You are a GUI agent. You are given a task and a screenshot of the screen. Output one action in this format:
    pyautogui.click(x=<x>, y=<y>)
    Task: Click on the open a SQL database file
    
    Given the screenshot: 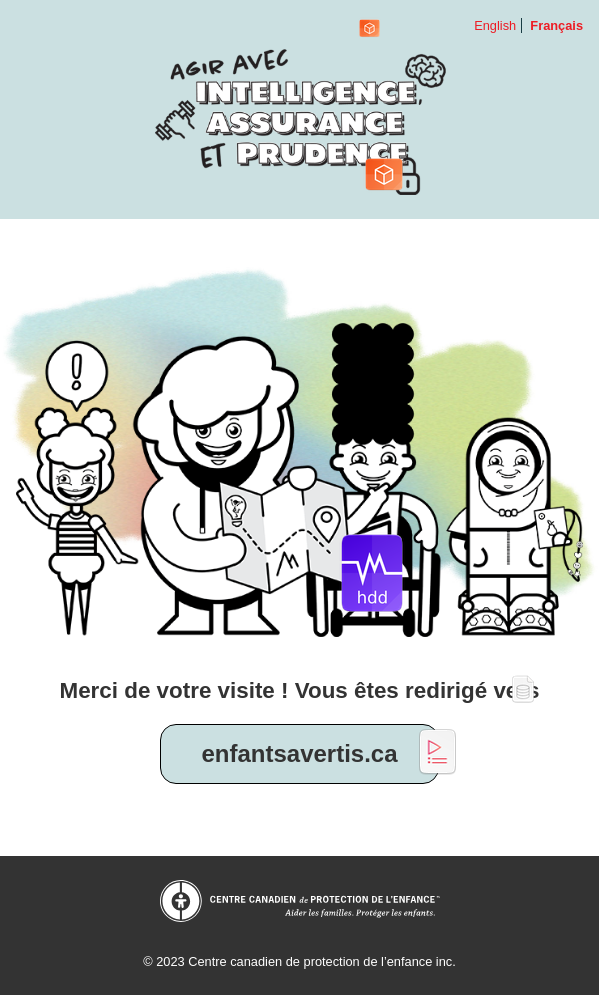 What is the action you would take?
    pyautogui.click(x=523, y=689)
    